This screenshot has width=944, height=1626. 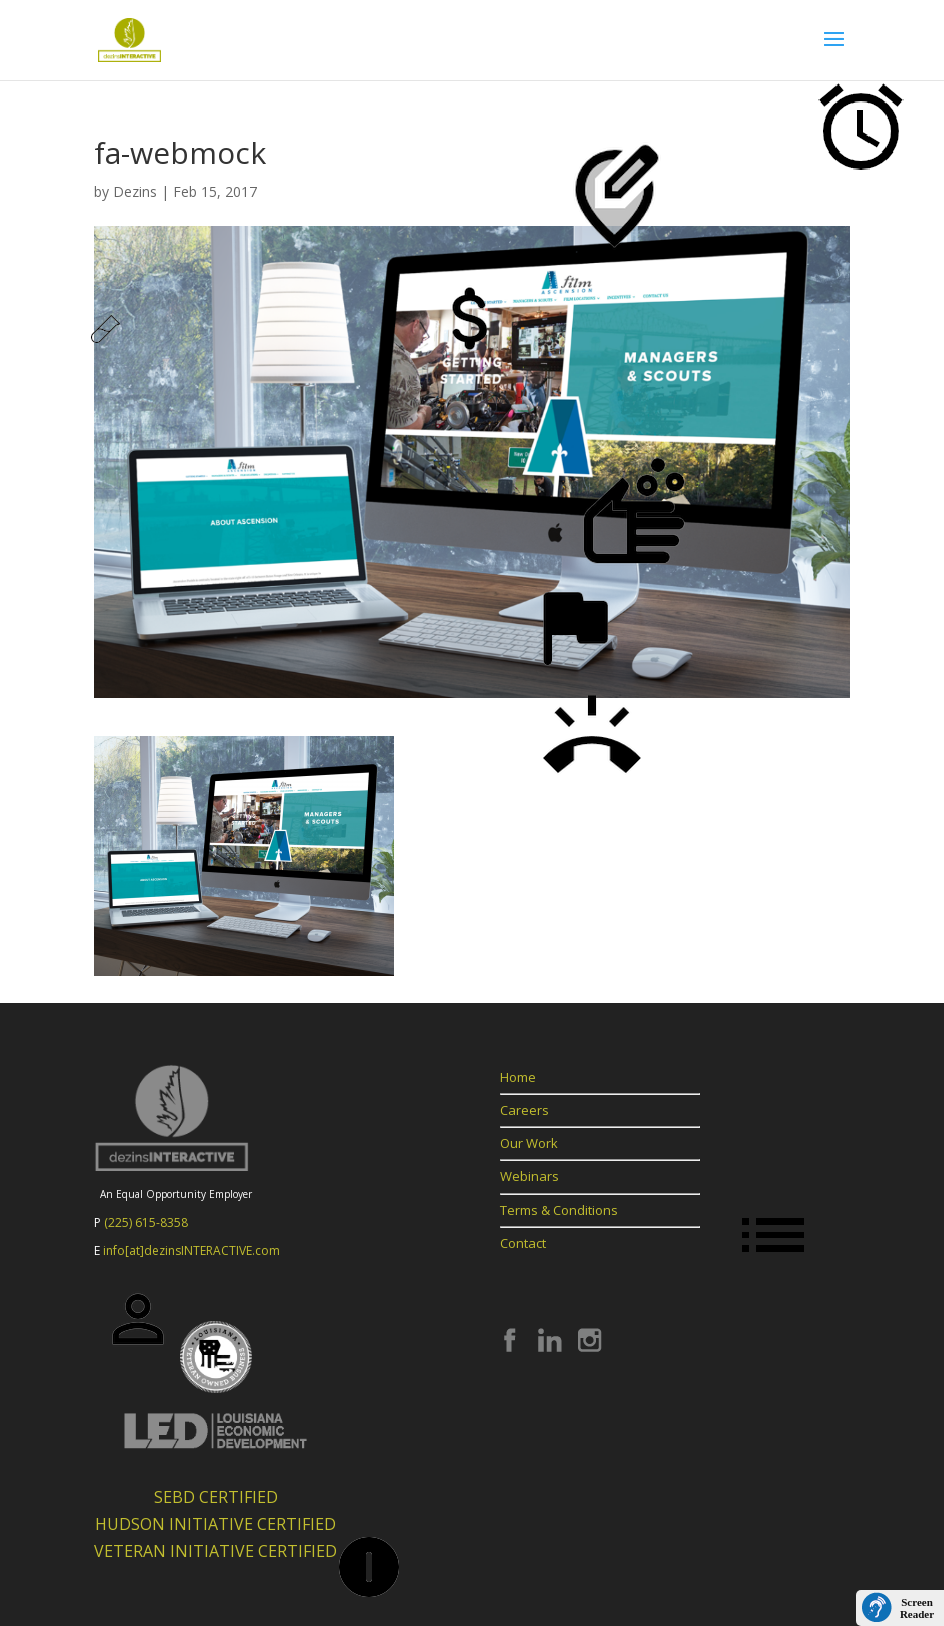 What do you see at coordinates (573, 626) in the screenshot?
I see `flag or mark an item for review` at bounding box center [573, 626].